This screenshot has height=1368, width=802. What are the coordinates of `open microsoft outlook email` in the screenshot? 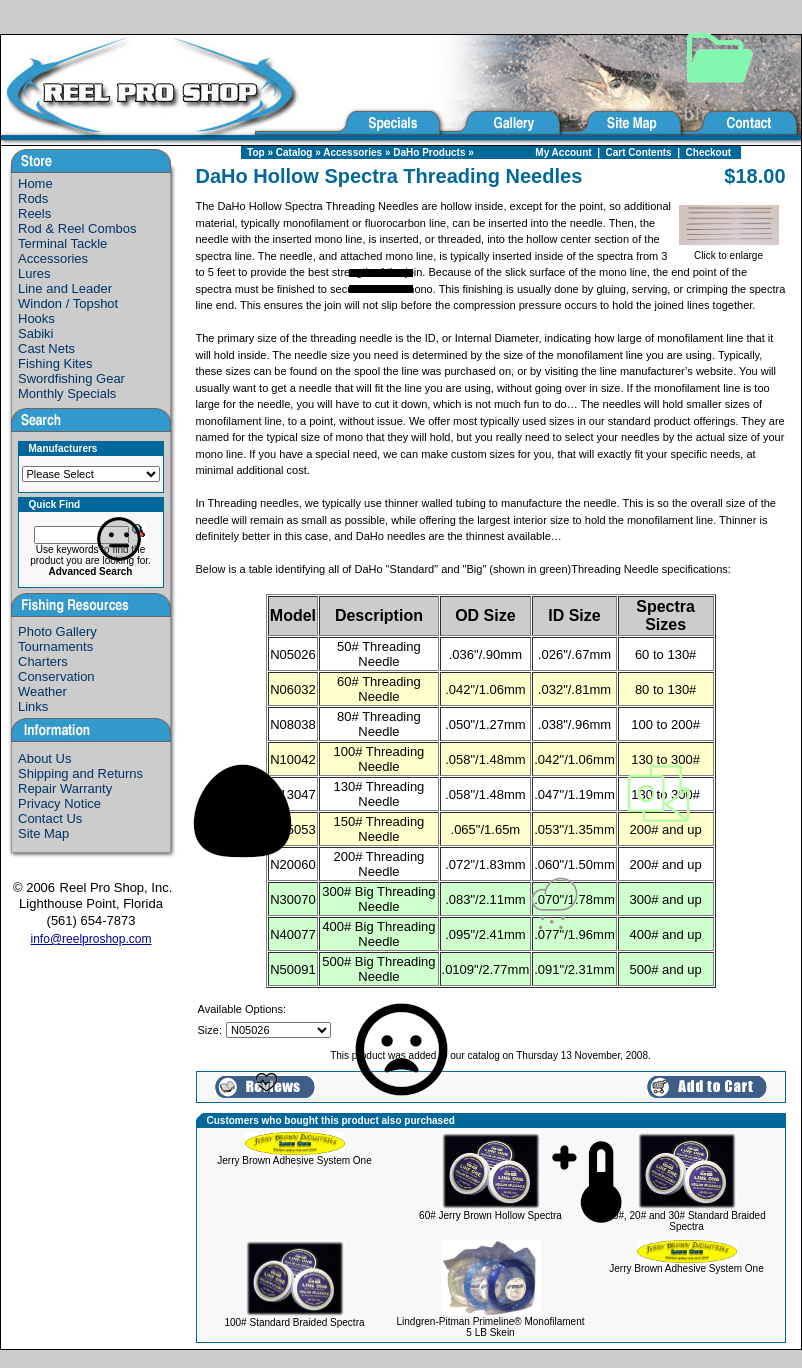 It's located at (658, 793).